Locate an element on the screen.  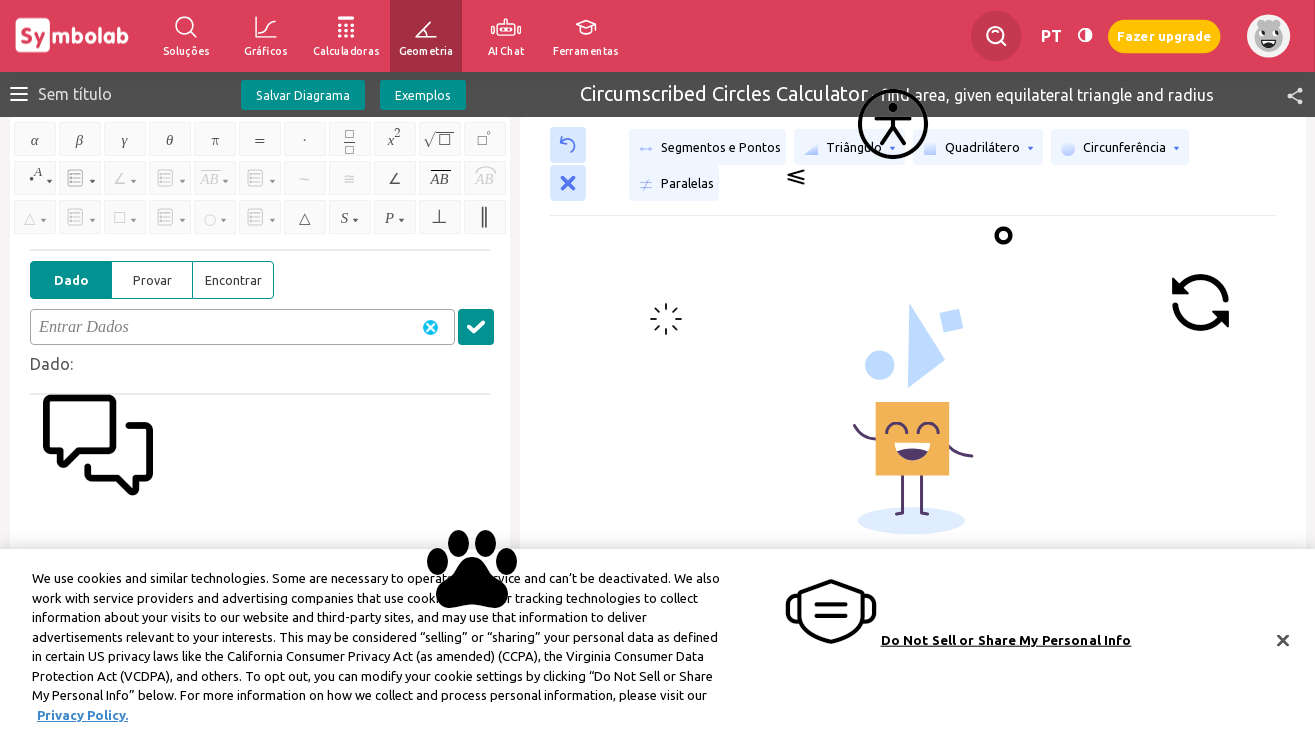
indicates face mask required or health safety guidelines is located at coordinates (831, 613).